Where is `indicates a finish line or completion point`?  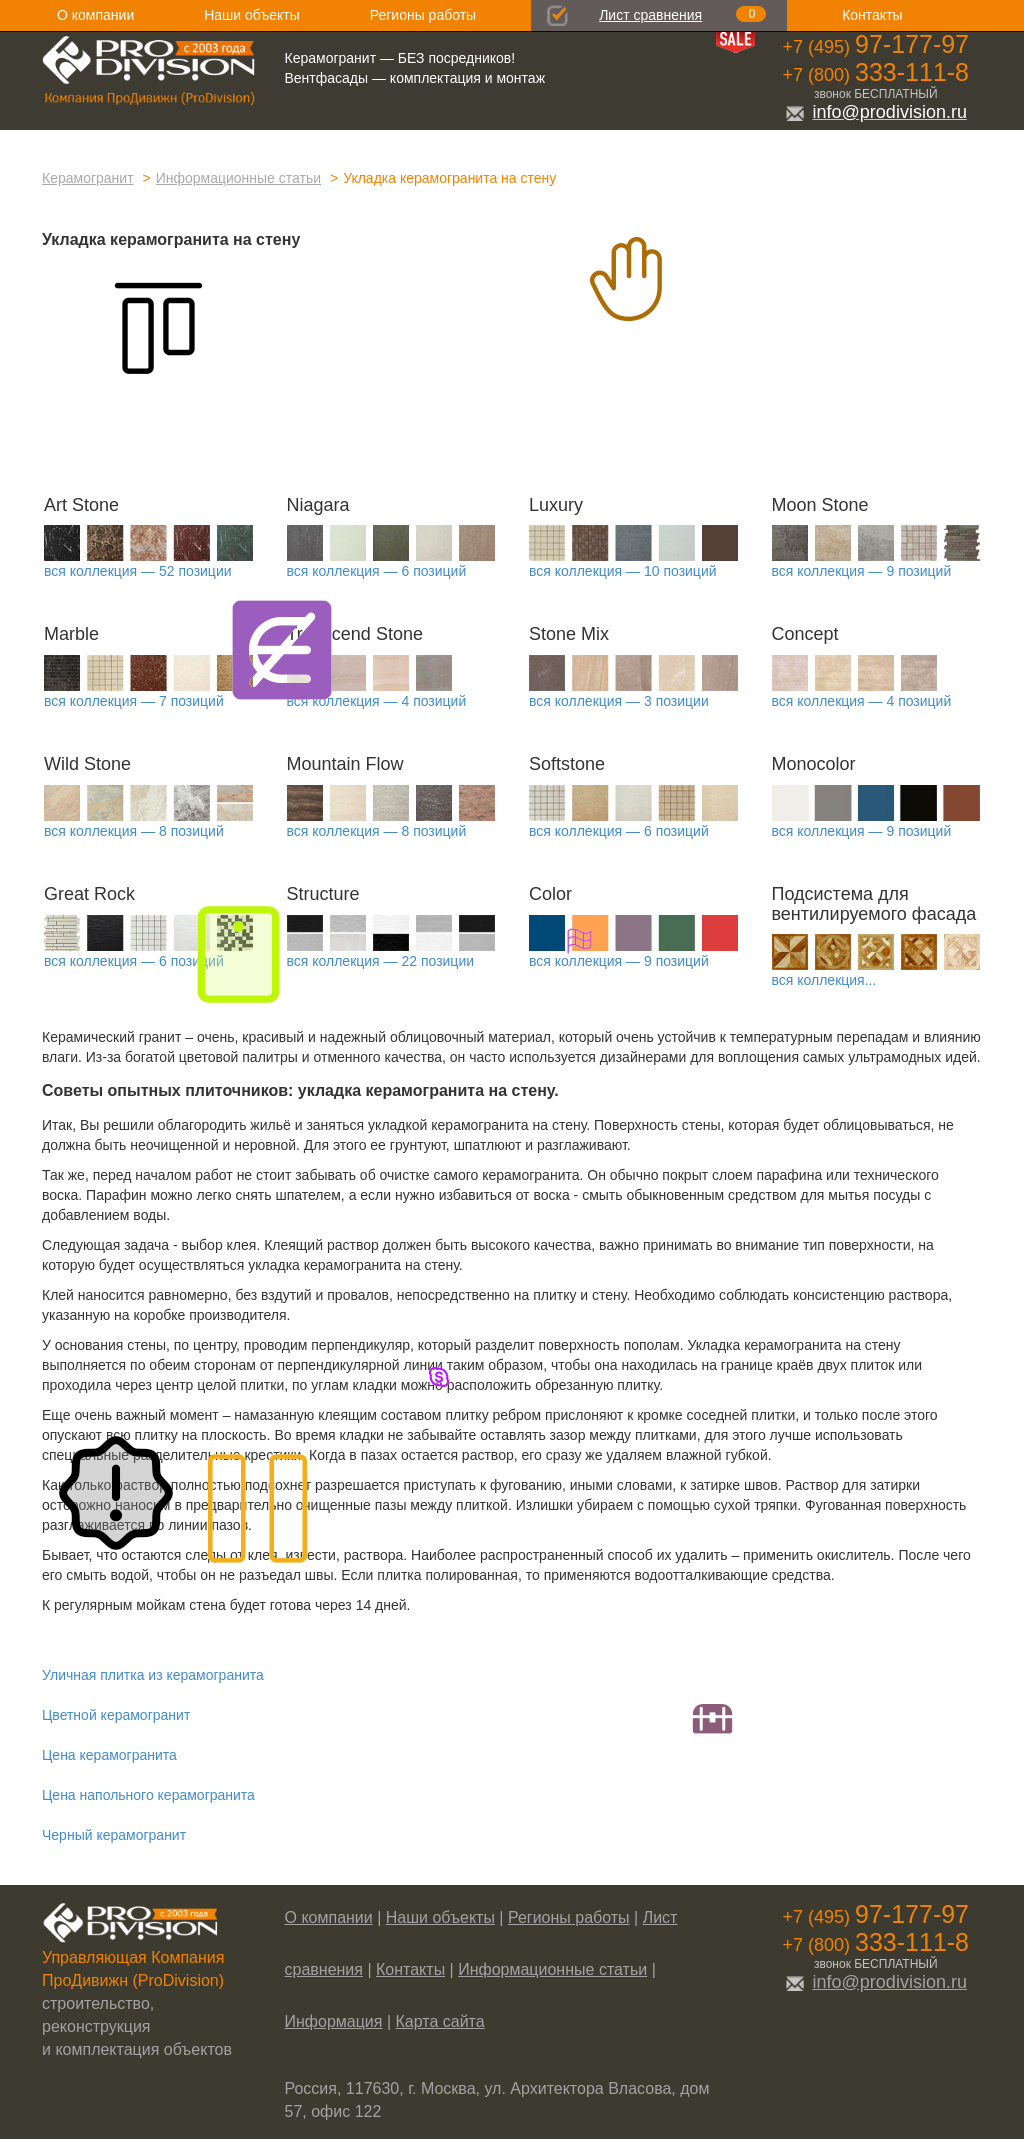
indicates a finish line or completion point is located at coordinates (578, 940).